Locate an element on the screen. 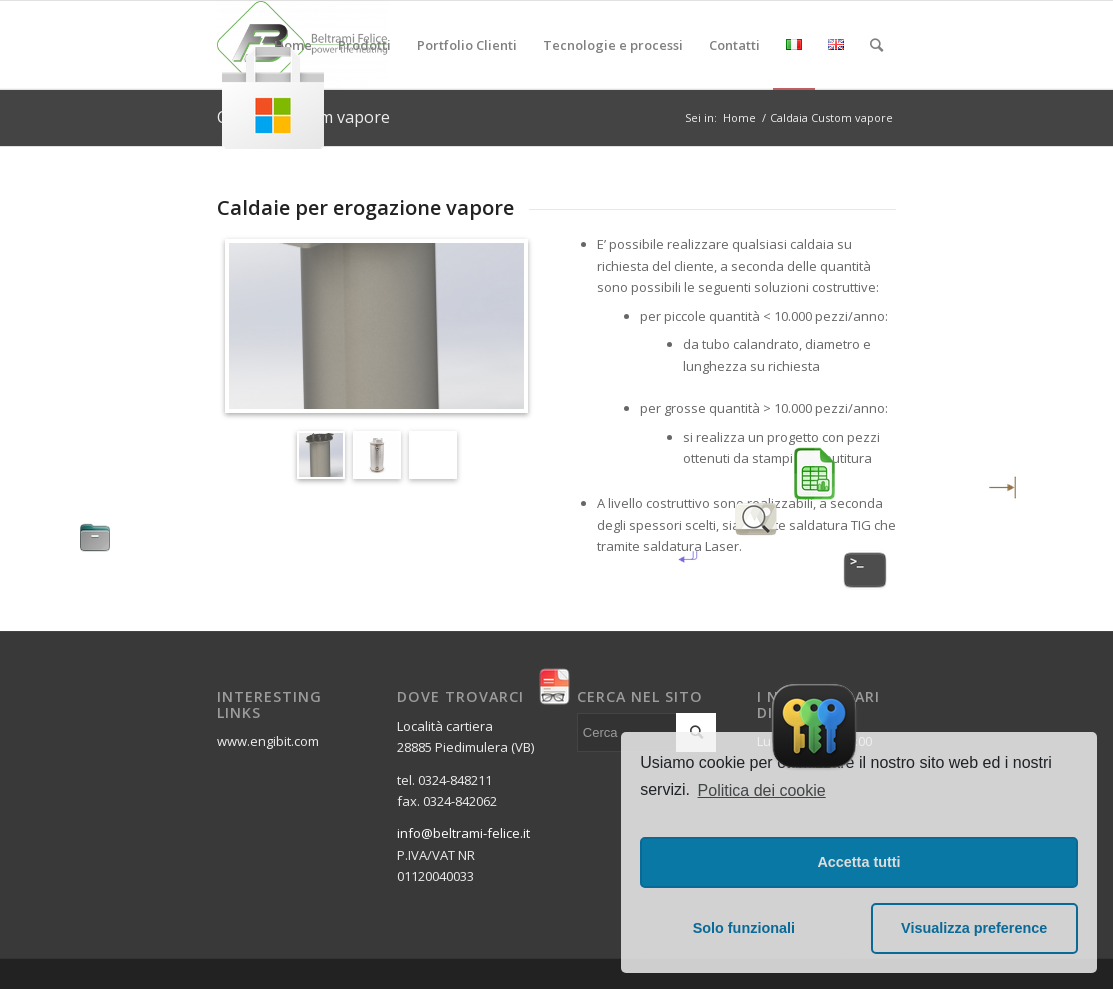 The width and height of the screenshot is (1113, 989). open file manager application is located at coordinates (95, 537).